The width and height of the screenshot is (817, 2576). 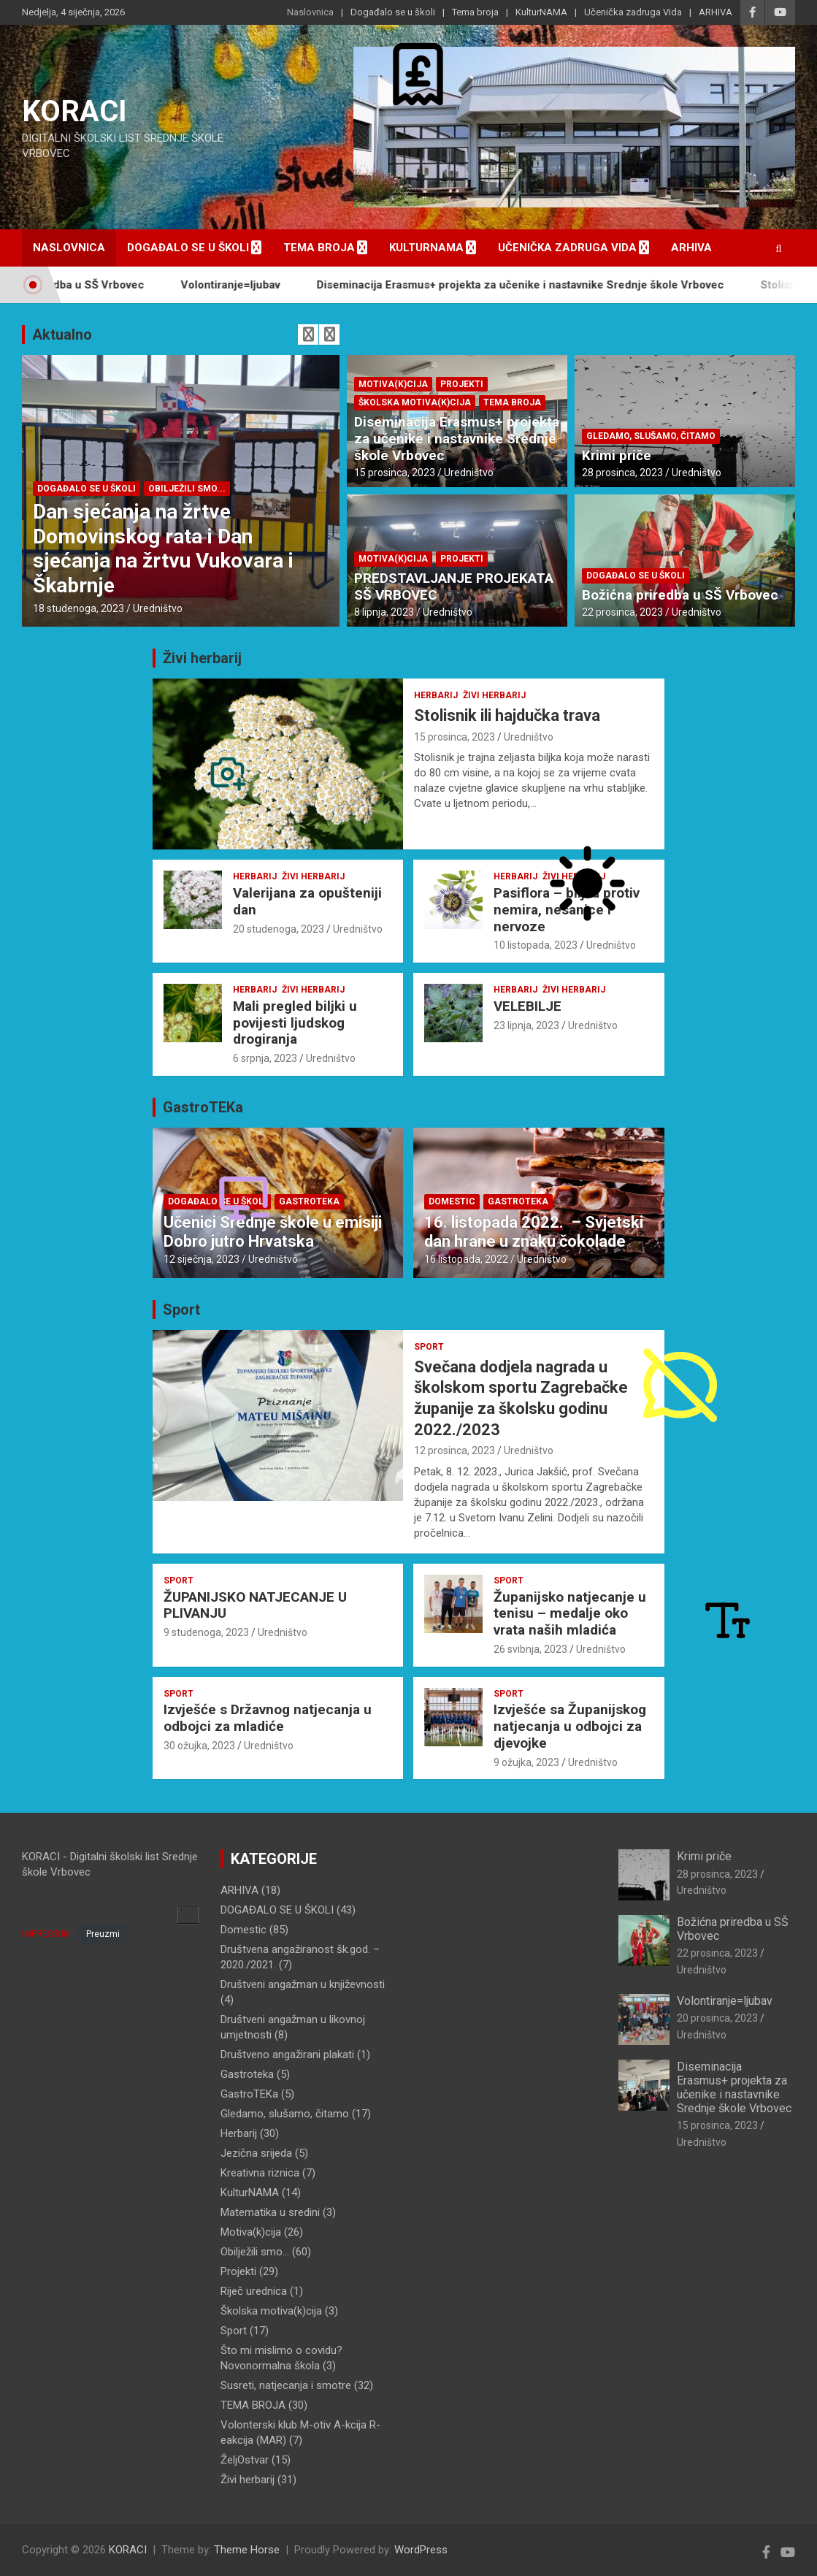 What do you see at coordinates (243, 1198) in the screenshot?
I see `remove a desktop device from your account` at bounding box center [243, 1198].